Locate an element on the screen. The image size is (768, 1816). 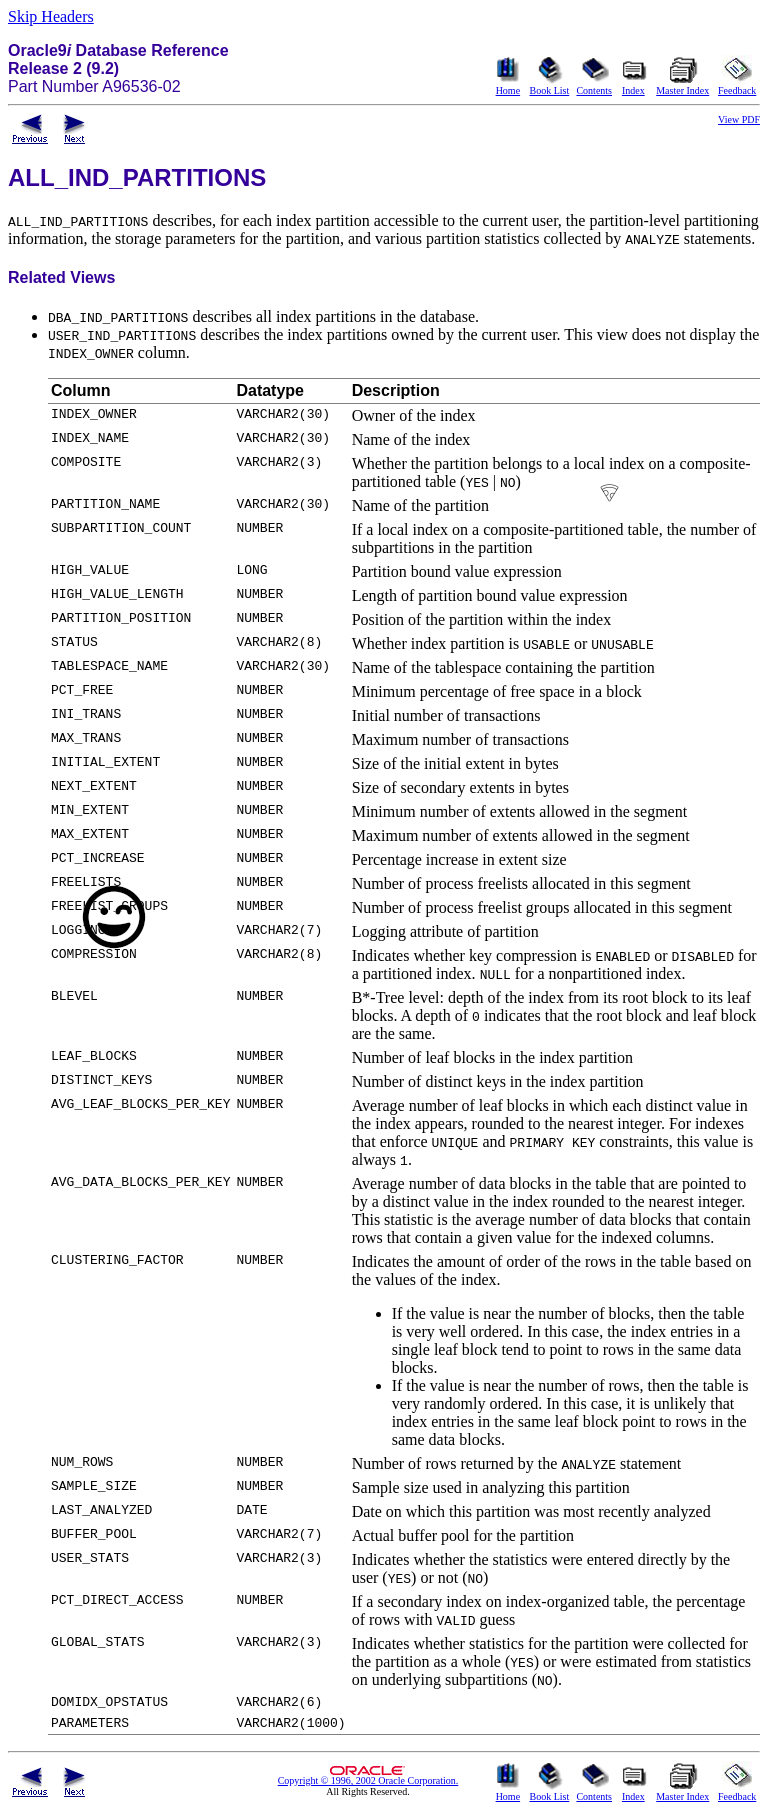
browse food delivery options is located at coordinates (609, 492).